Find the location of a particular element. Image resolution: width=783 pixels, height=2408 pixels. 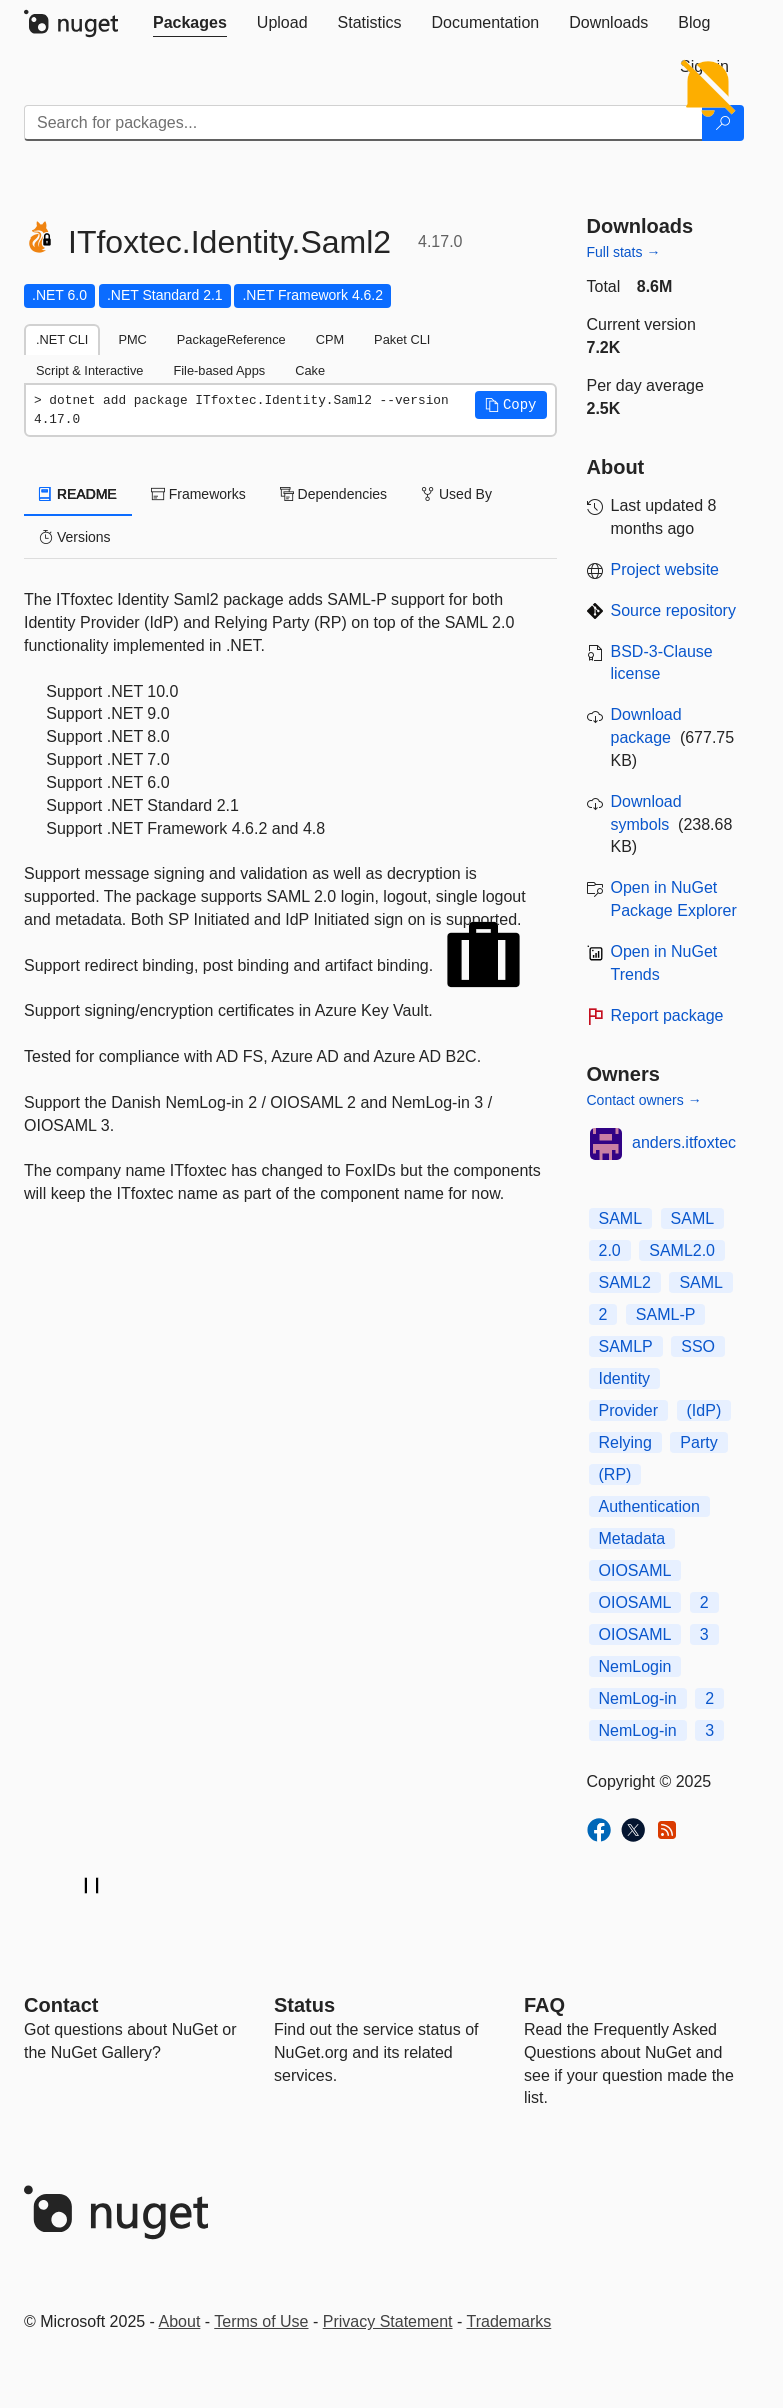

mute notifications is located at coordinates (708, 87).